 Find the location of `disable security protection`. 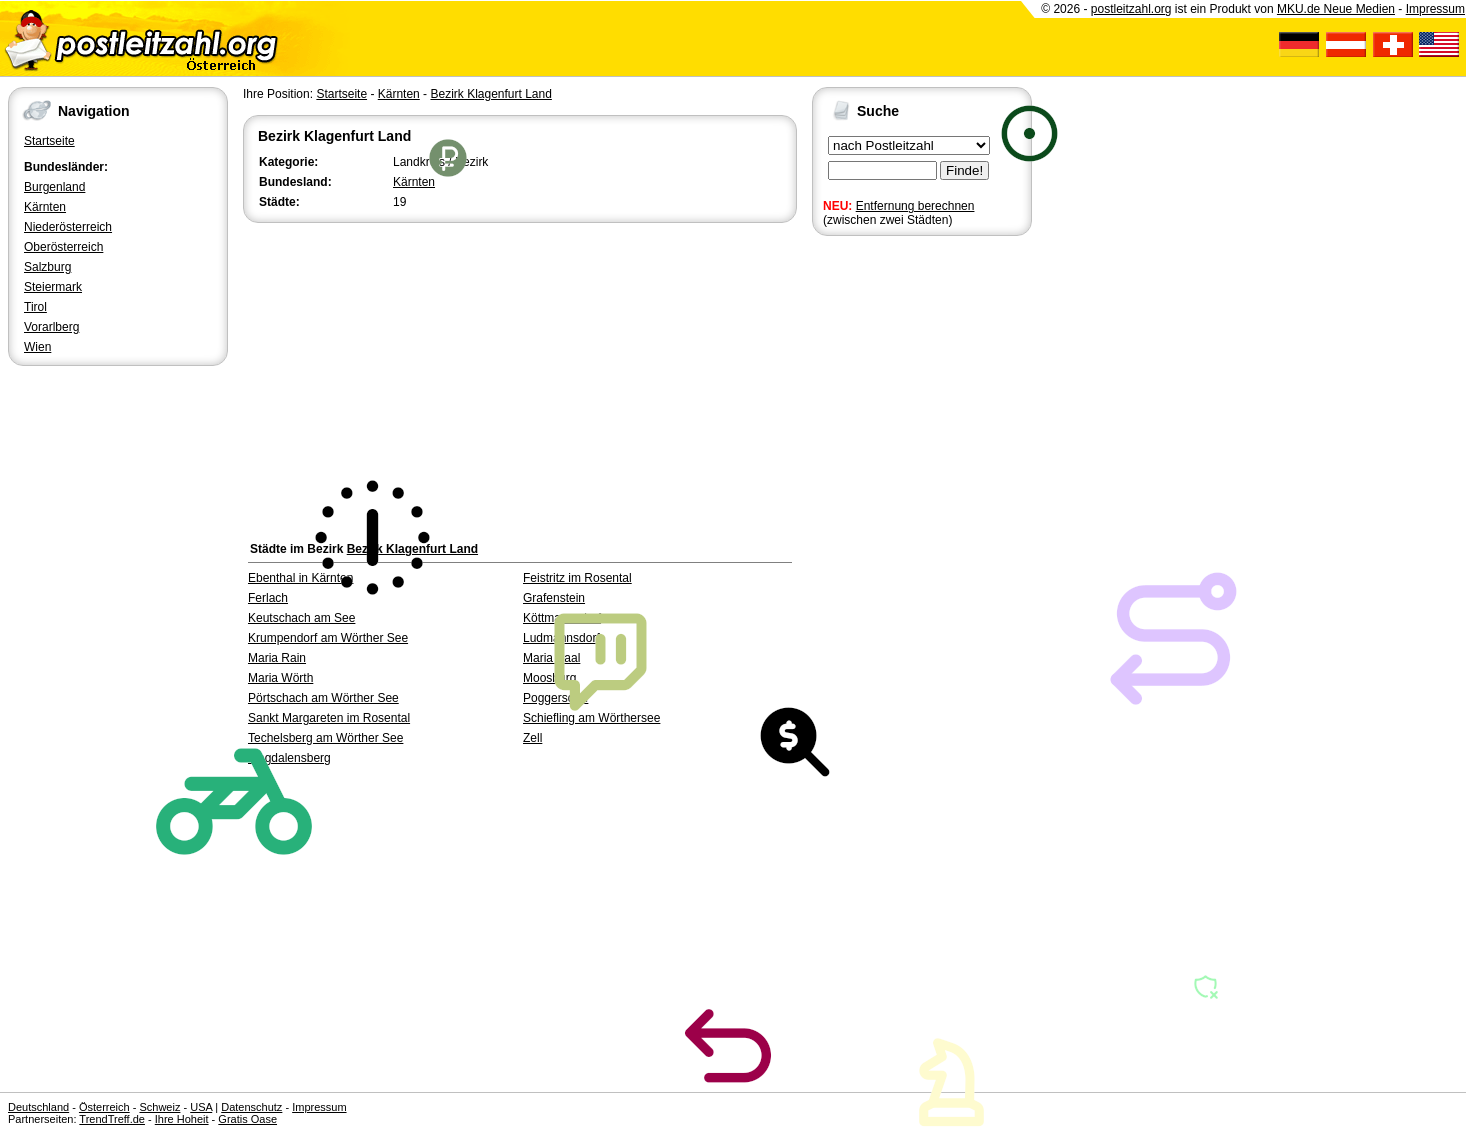

disable security protection is located at coordinates (1205, 986).